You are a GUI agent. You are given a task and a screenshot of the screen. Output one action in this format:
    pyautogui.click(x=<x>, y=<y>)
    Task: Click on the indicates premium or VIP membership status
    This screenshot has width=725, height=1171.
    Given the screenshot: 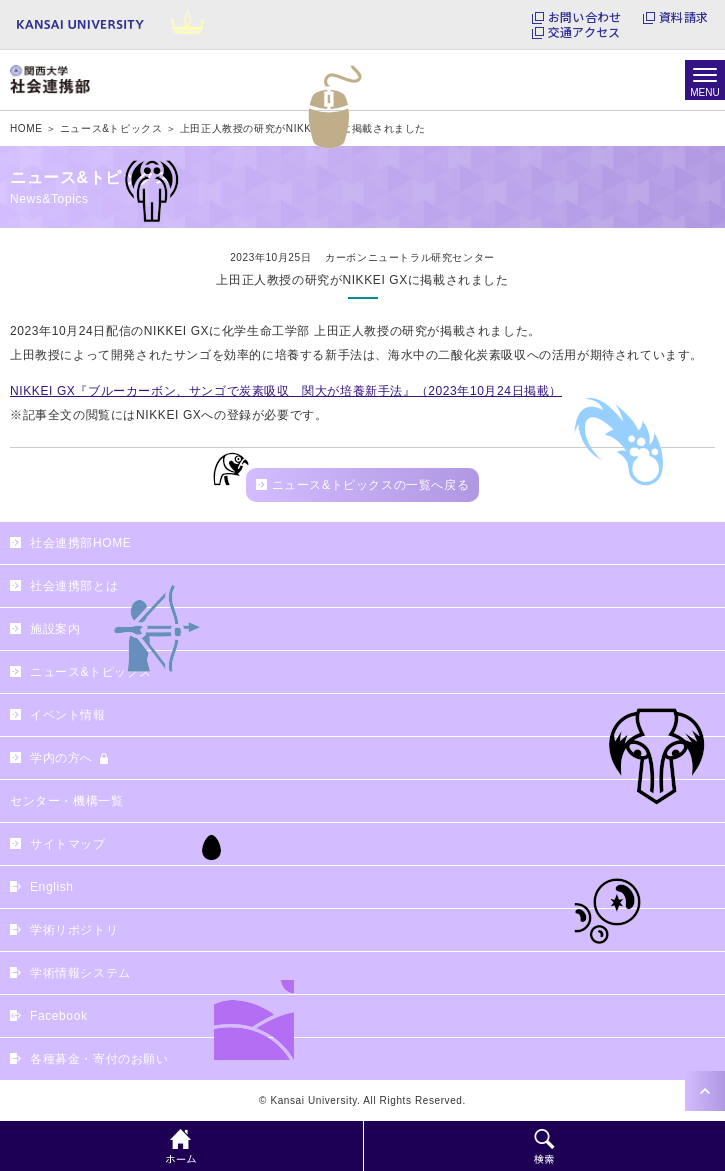 What is the action you would take?
    pyautogui.click(x=187, y=21)
    